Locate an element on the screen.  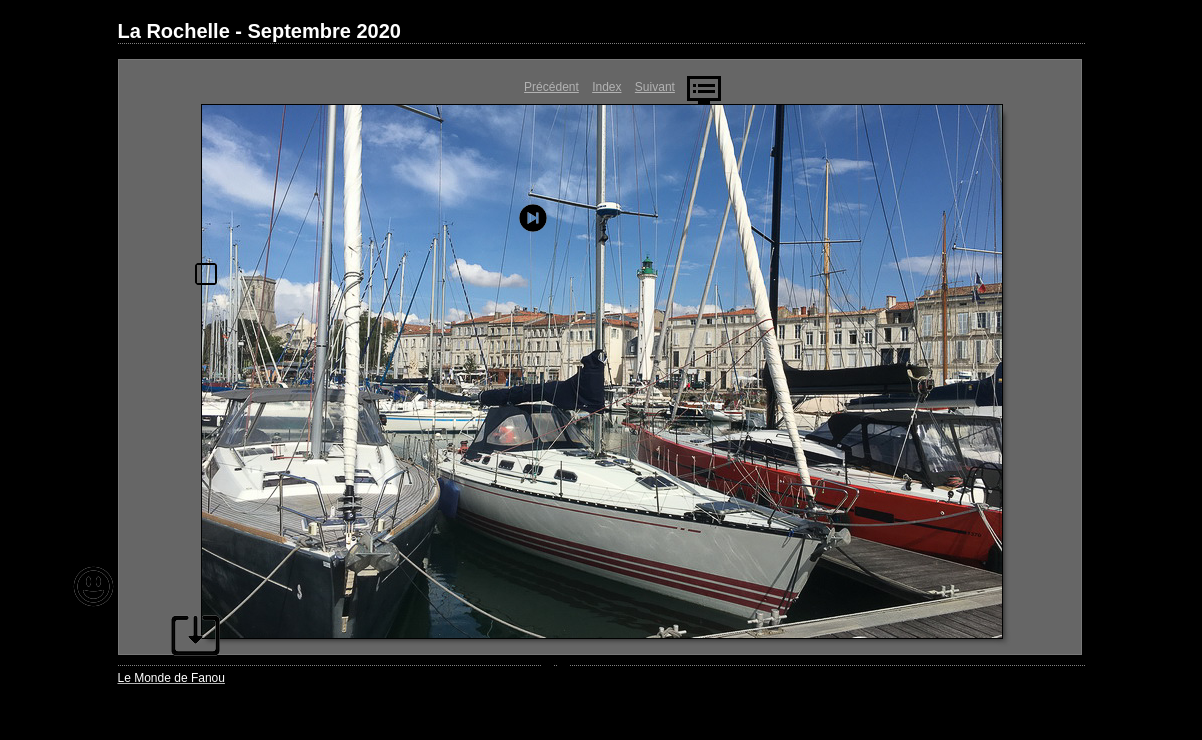
access DVR or recorded content is located at coordinates (704, 90).